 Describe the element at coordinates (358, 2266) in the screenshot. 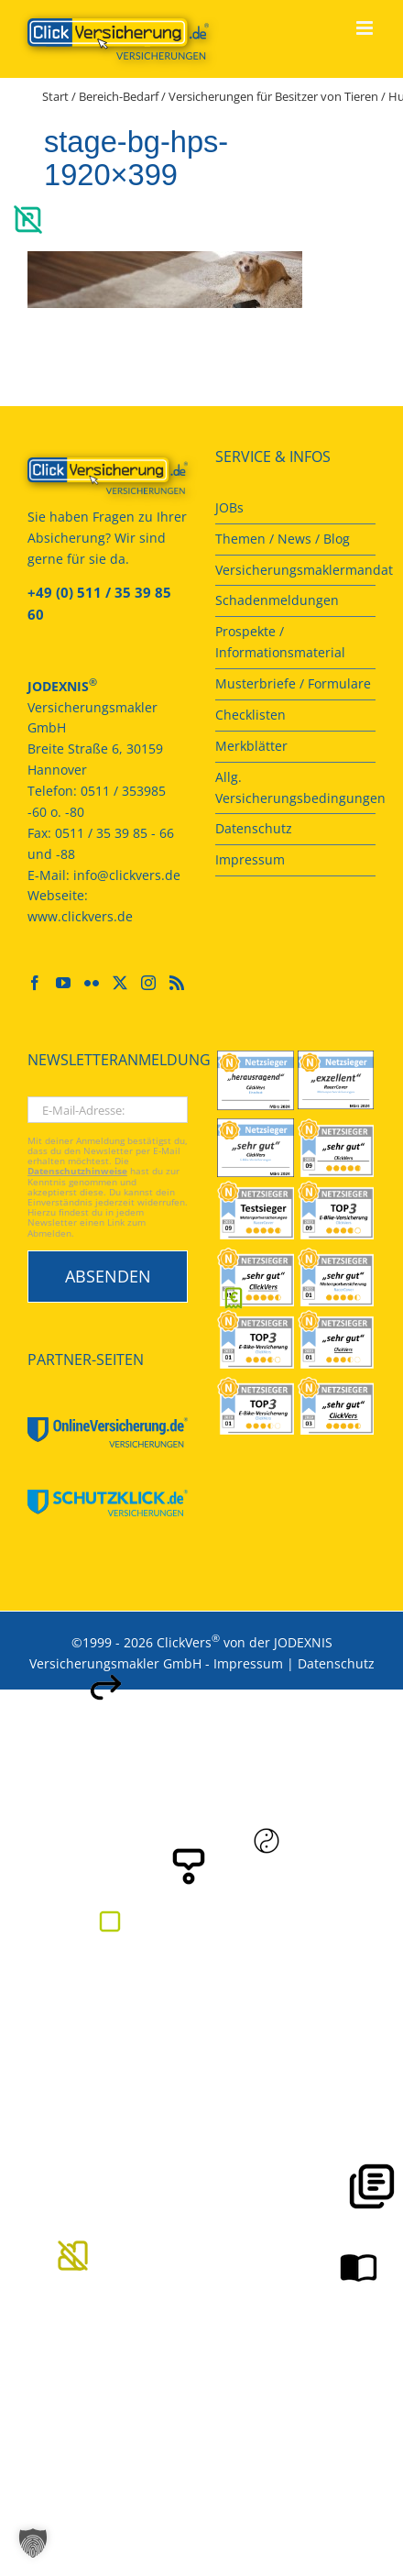

I see `import contacts from address book` at that location.